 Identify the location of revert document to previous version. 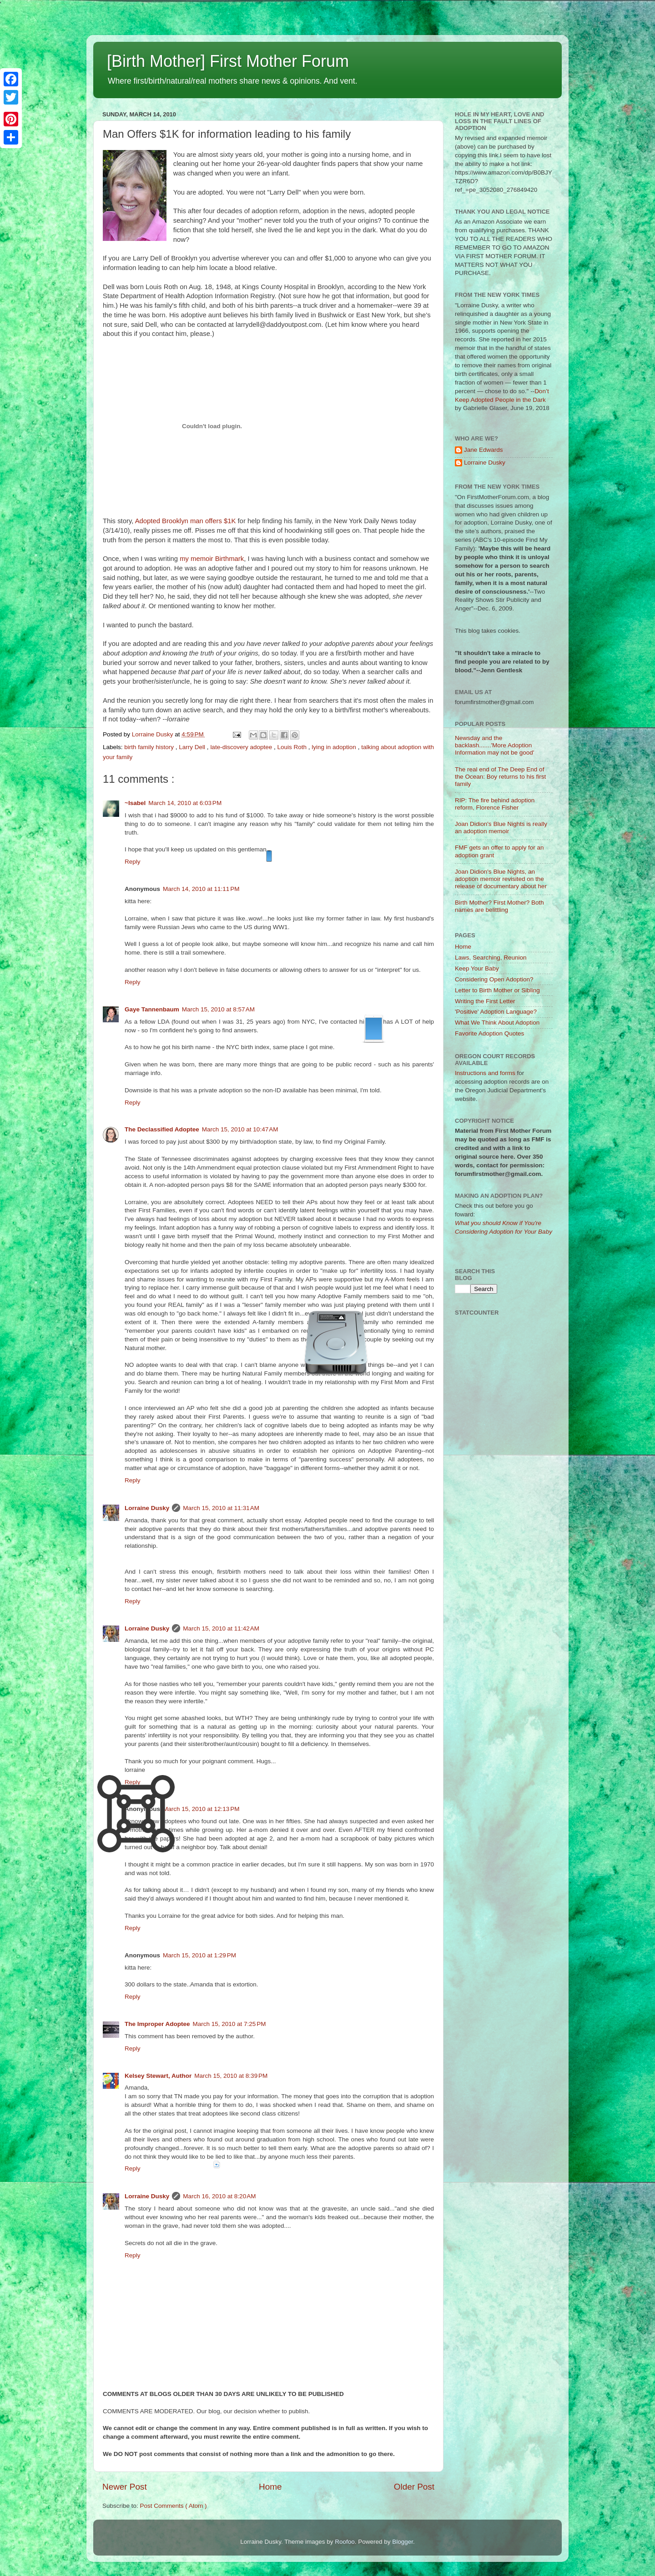
(217, 2164).